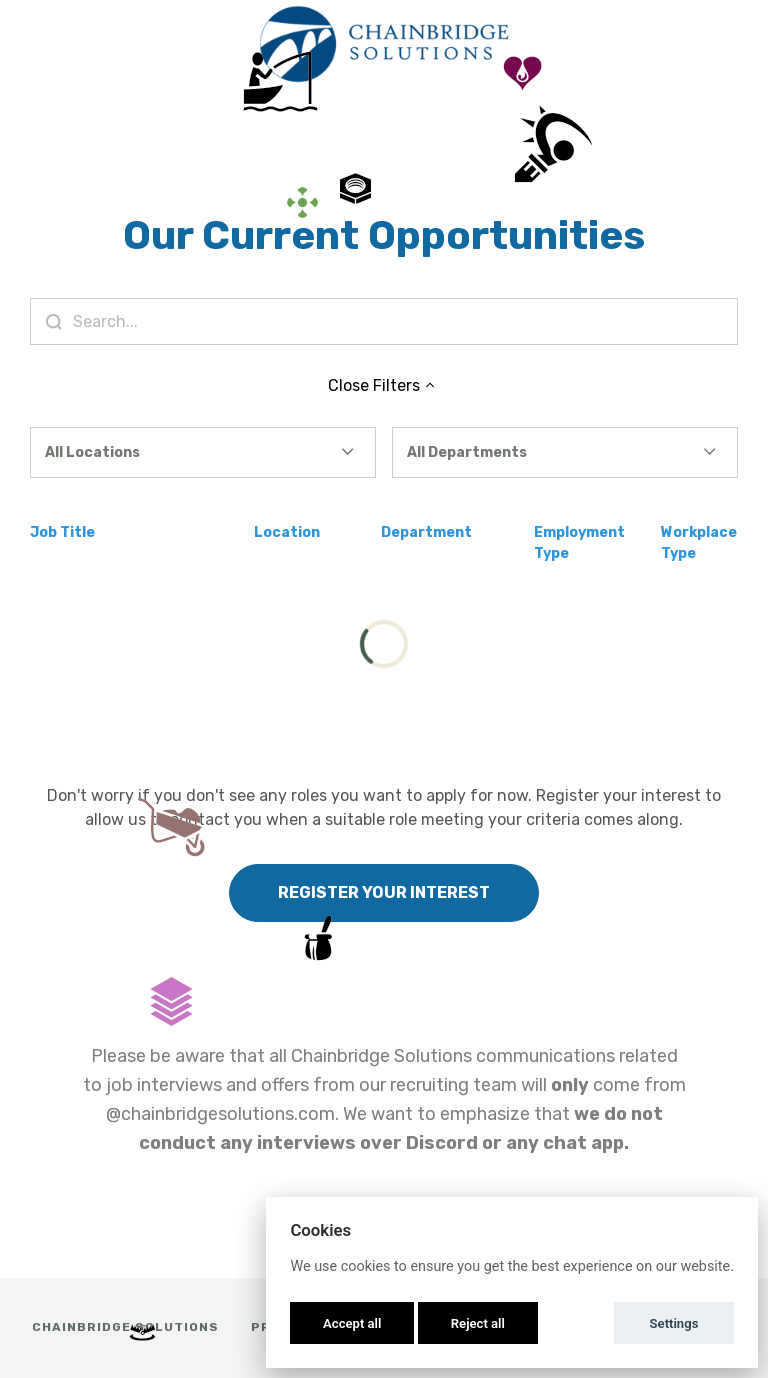 This screenshot has width=768, height=1378. Describe the element at coordinates (355, 188) in the screenshot. I see `access hardware or mechanical settings` at that location.